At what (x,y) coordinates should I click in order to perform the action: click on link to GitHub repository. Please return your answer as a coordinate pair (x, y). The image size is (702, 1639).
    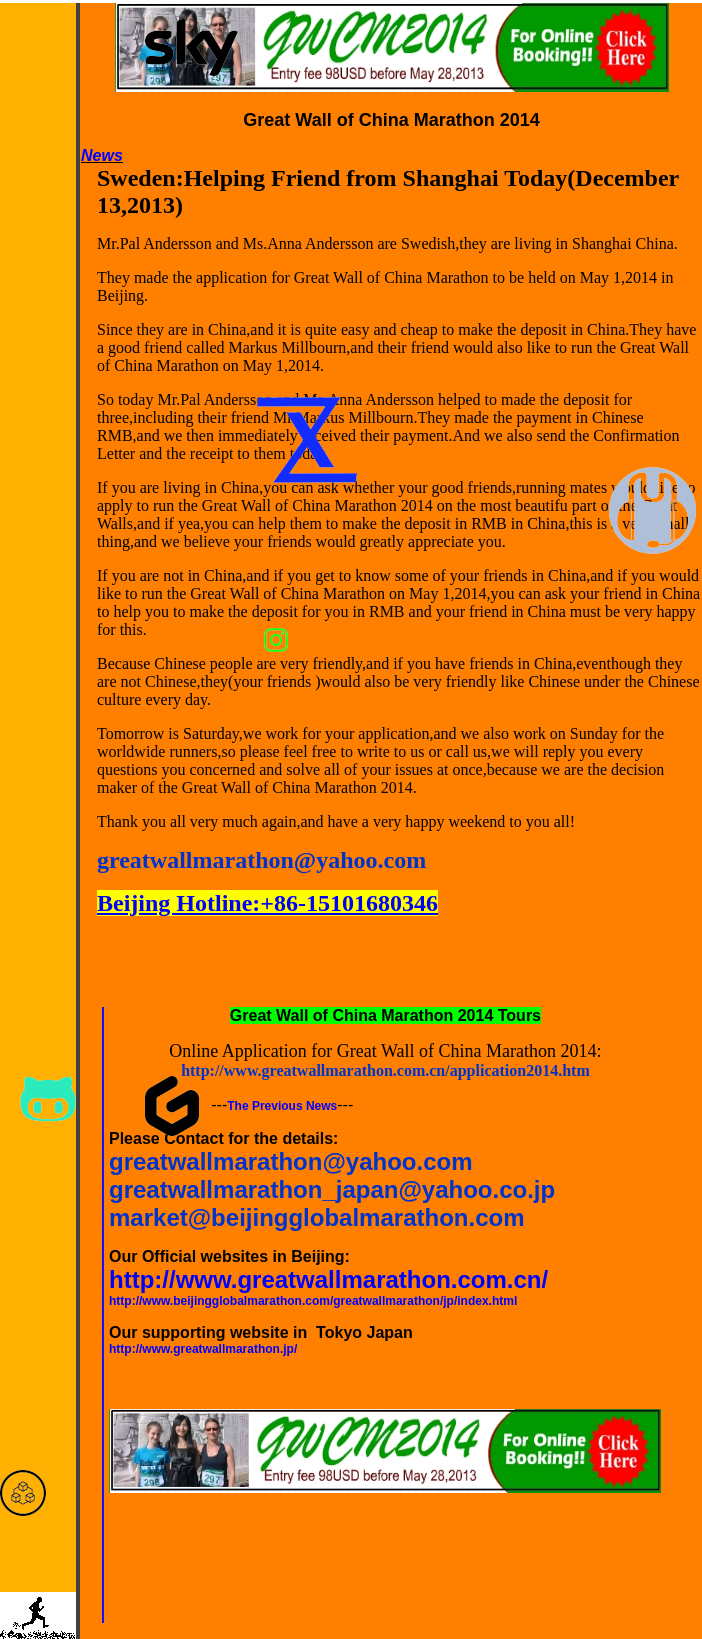
    Looking at the image, I should click on (48, 1099).